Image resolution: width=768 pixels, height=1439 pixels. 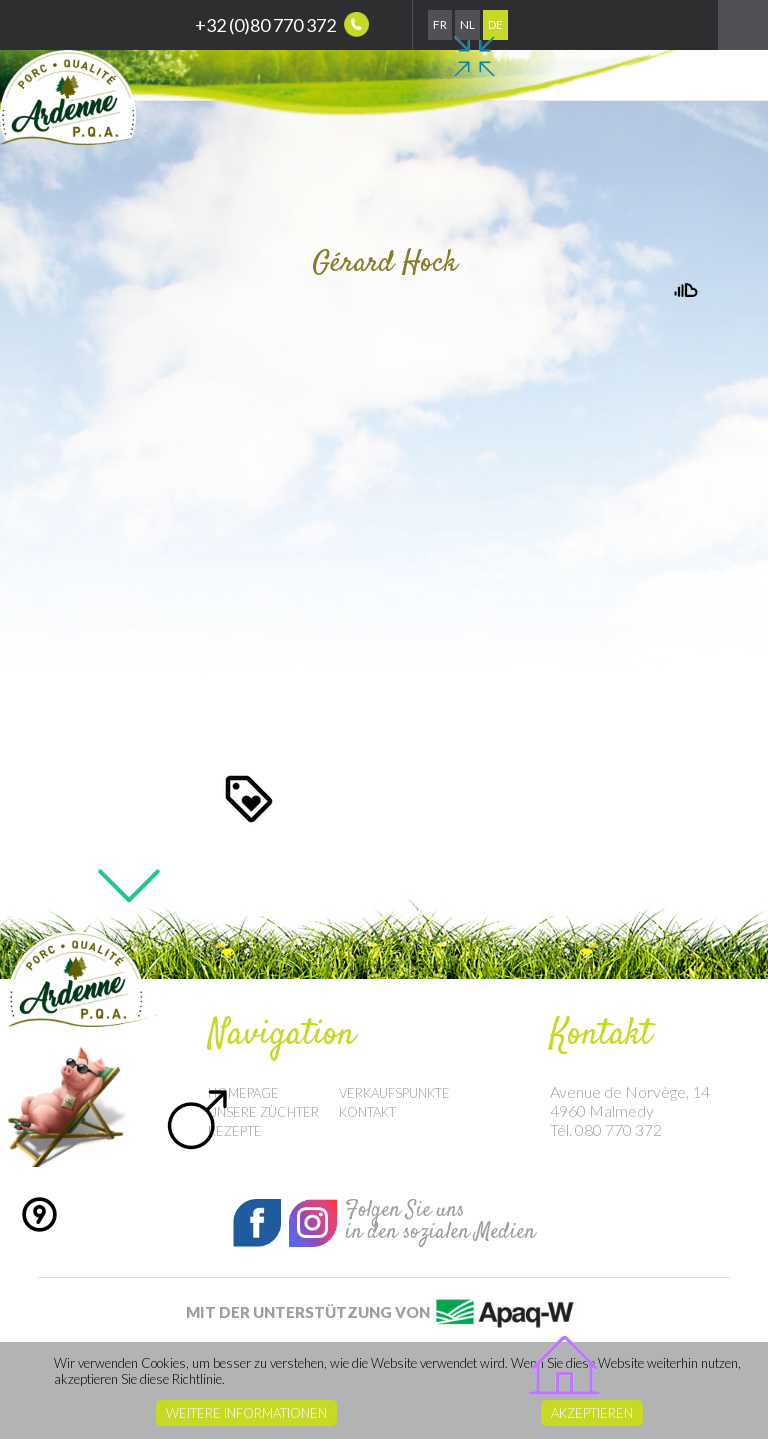 I want to click on navigate to home screen, so click(x=564, y=1366).